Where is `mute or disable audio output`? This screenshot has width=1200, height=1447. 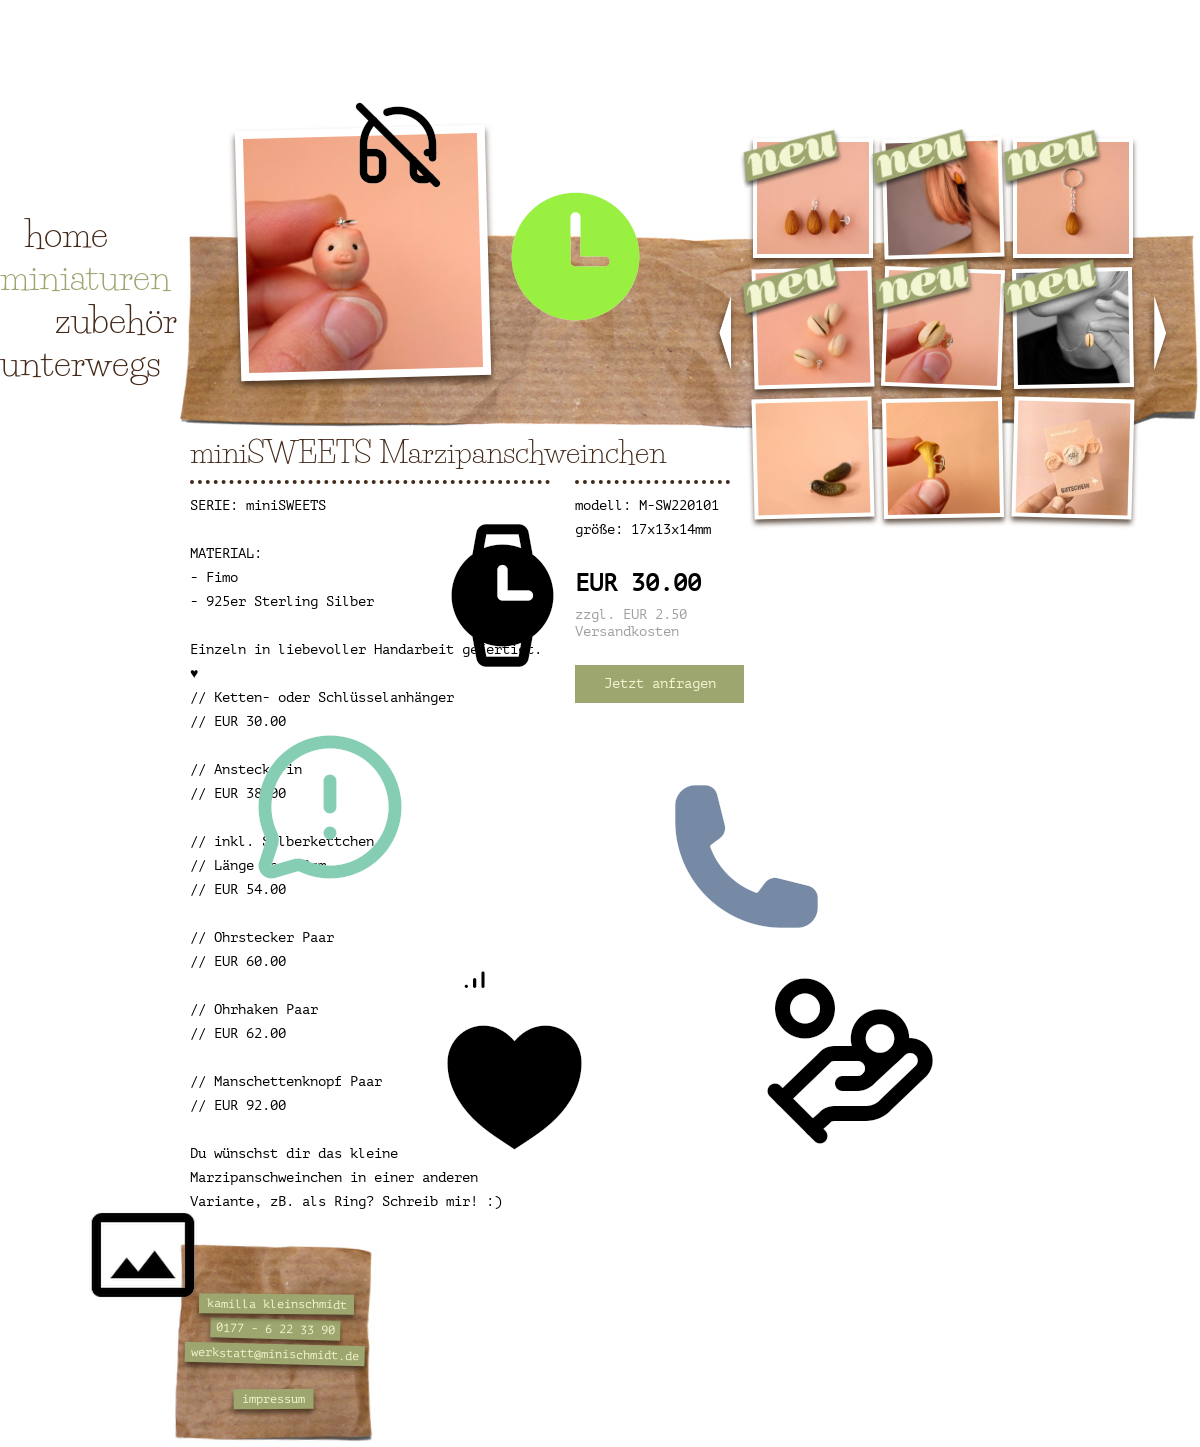 mute or disable audio output is located at coordinates (398, 145).